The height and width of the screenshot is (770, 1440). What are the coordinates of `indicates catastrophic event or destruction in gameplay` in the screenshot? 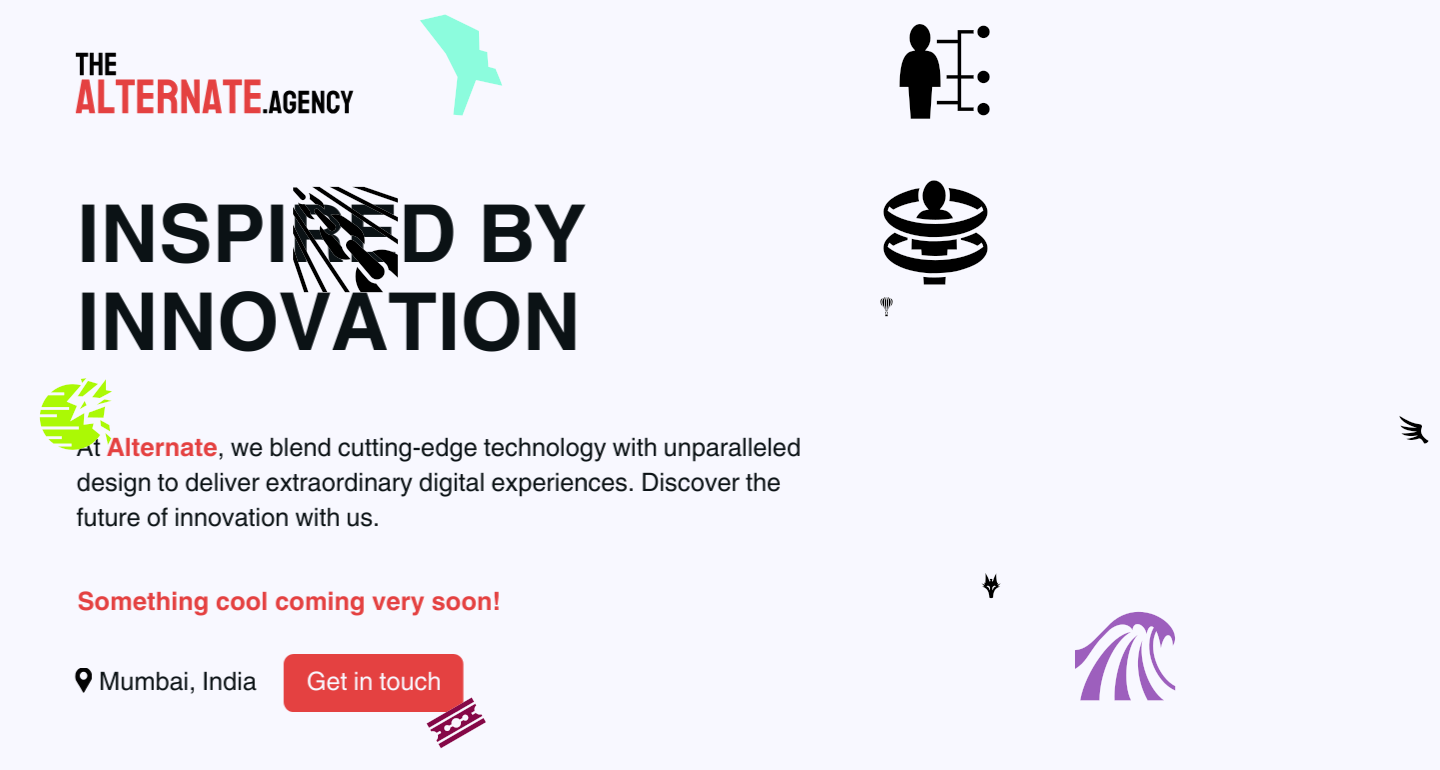 It's located at (76, 414).